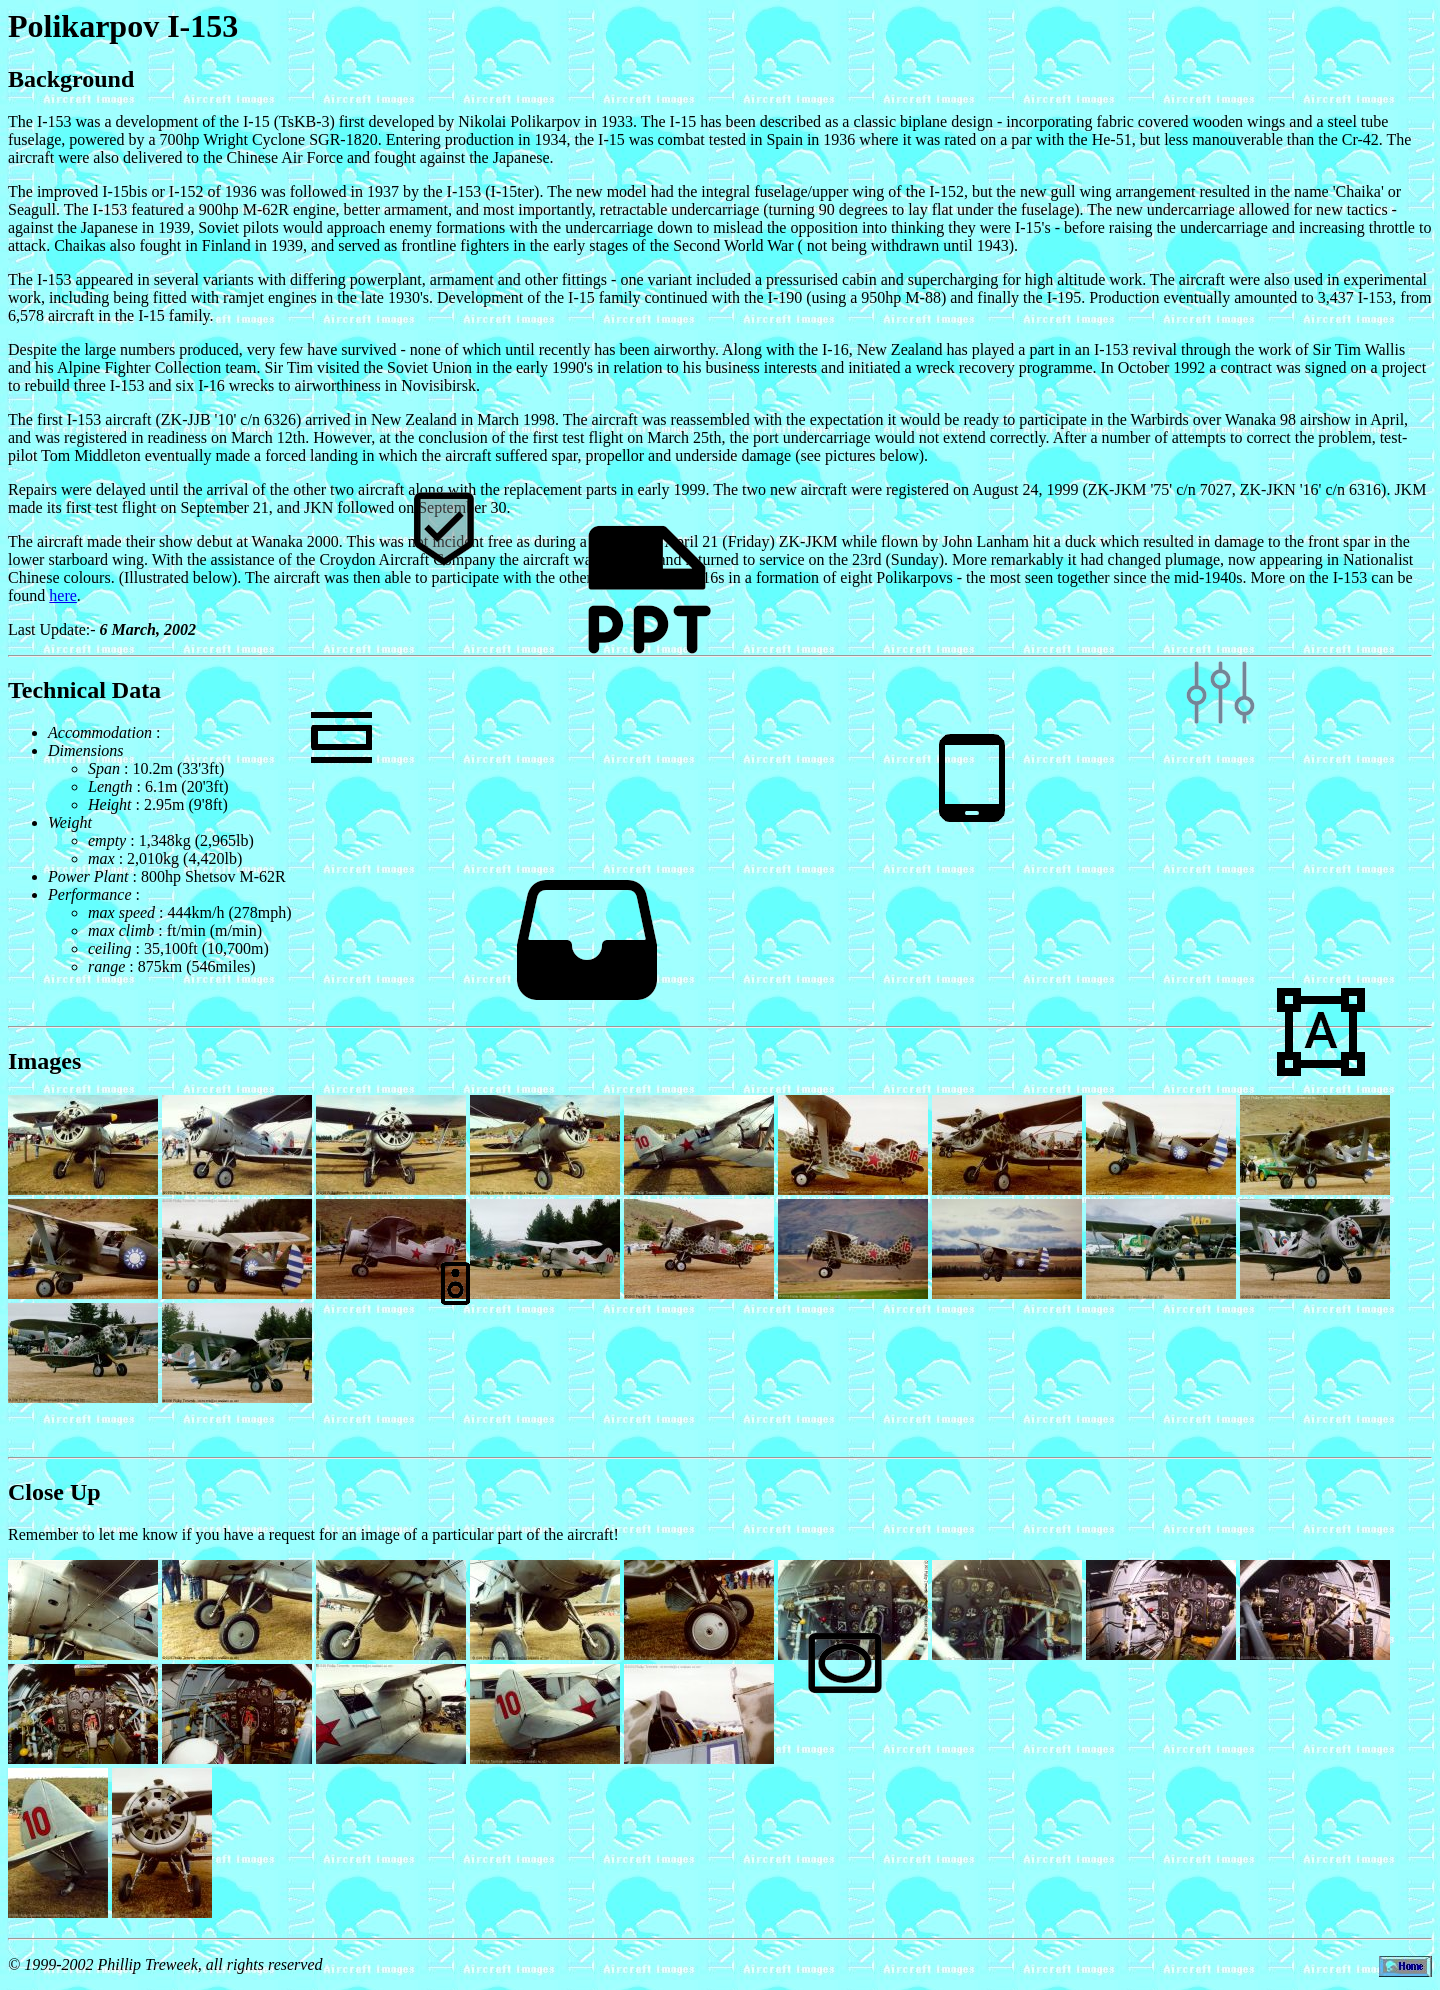 This screenshot has width=1440, height=1990. I want to click on format or edit text box properties, so click(1321, 1032).